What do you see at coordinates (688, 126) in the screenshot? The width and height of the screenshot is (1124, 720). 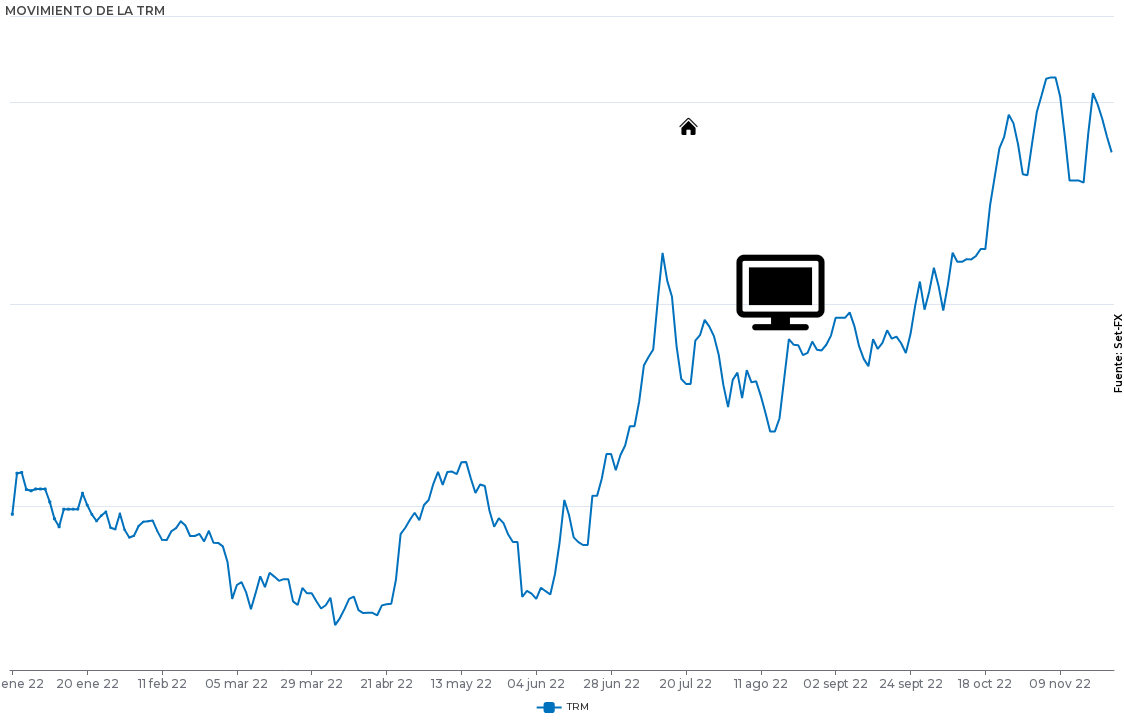 I see `navigate to the home screen` at bounding box center [688, 126].